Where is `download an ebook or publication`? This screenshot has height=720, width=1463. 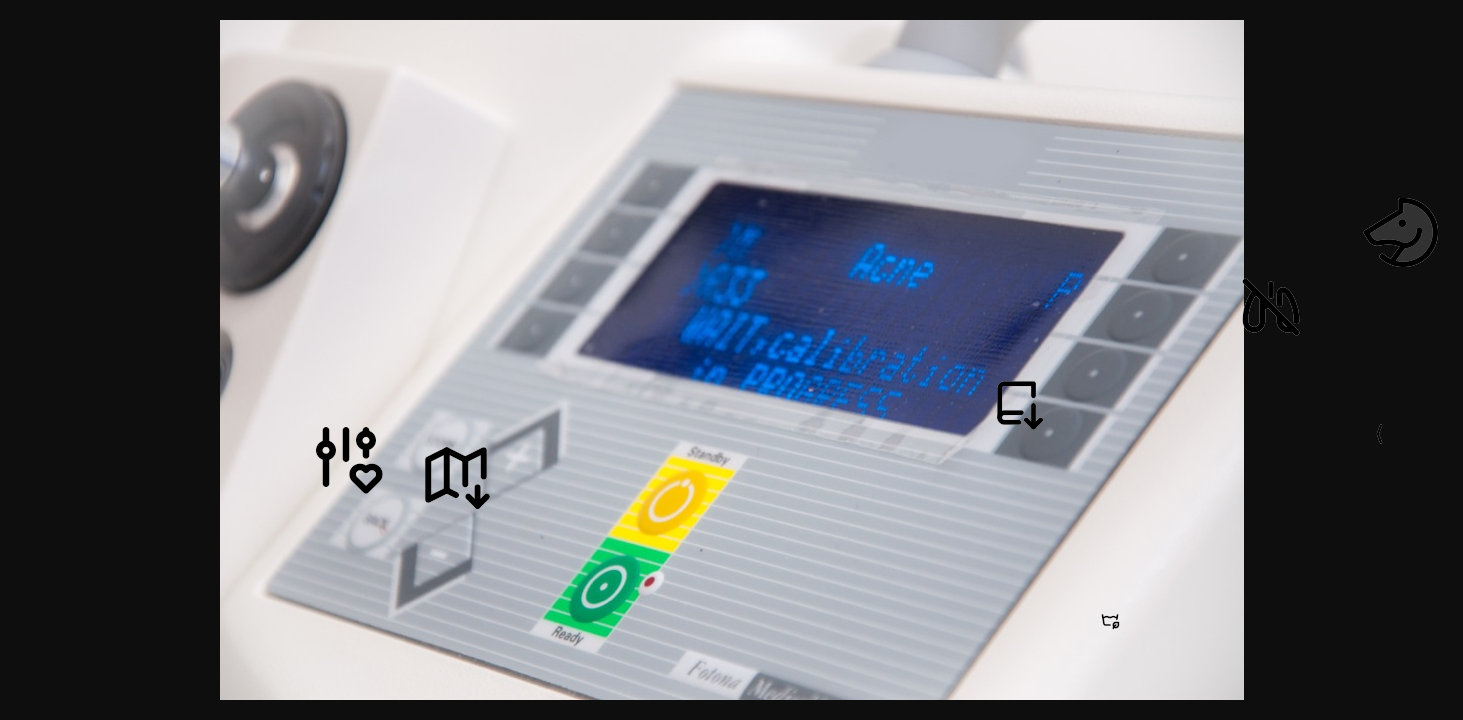
download an ebook or publication is located at coordinates (1019, 403).